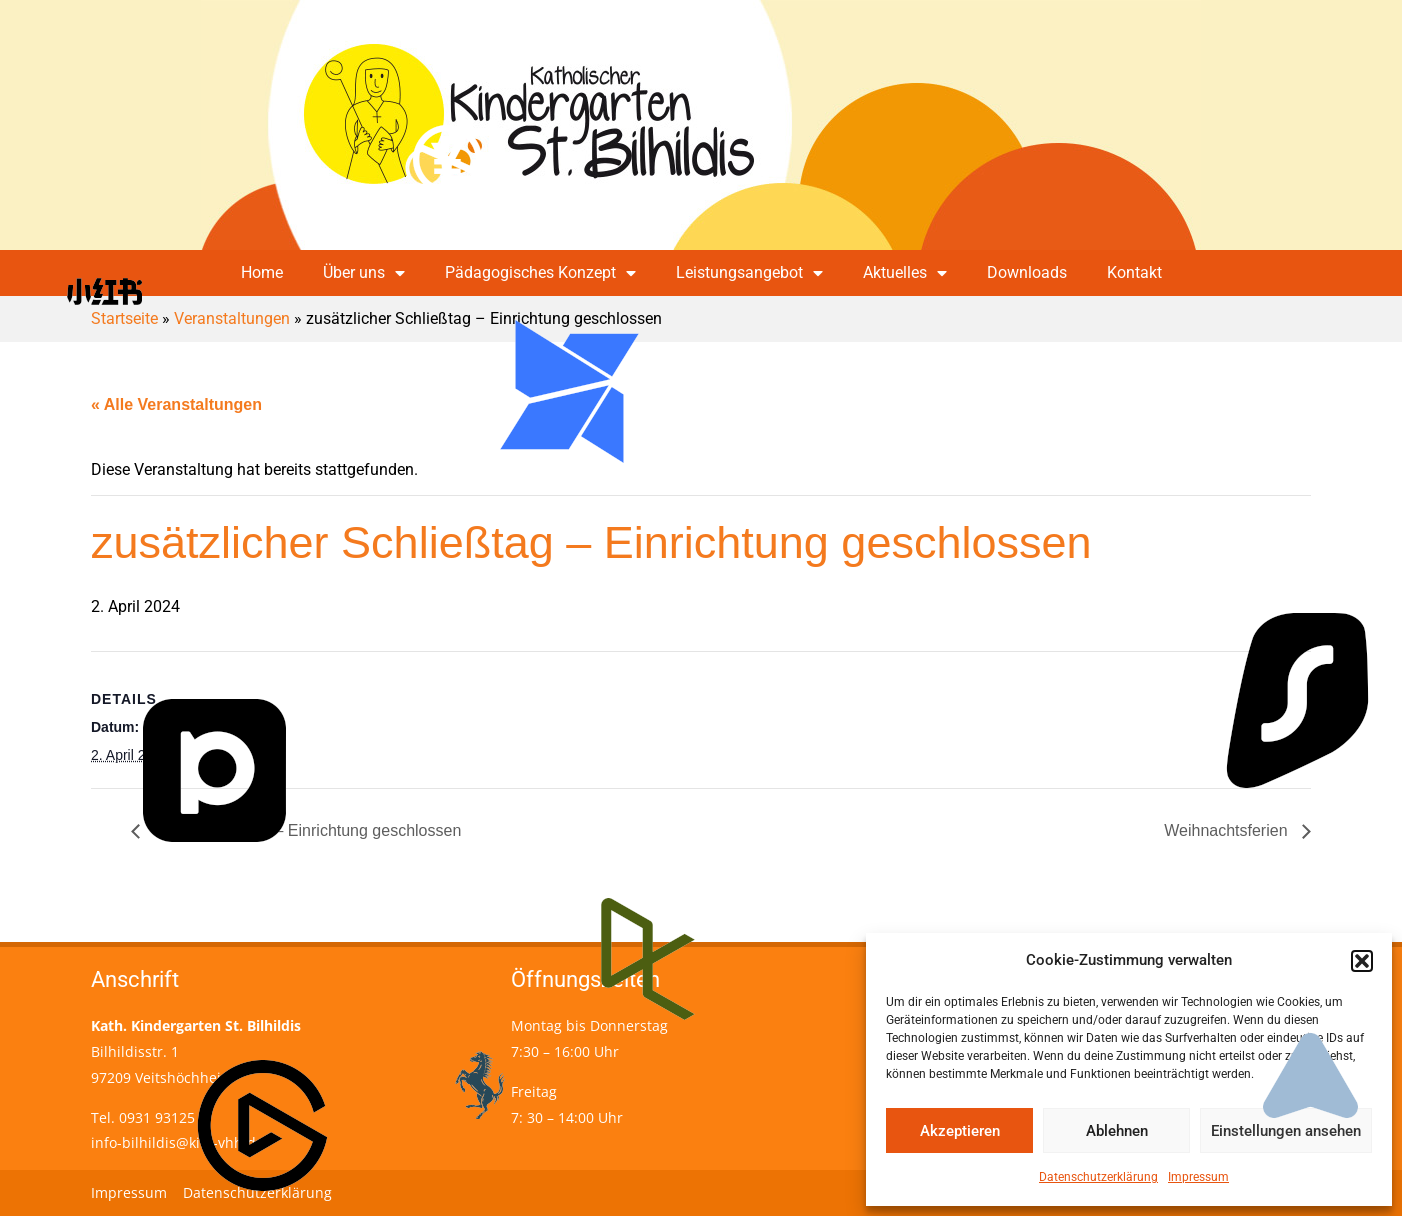 Image resolution: width=1402 pixels, height=1216 pixels. What do you see at coordinates (214, 770) in the screenshot?
I see `open pixiv app` at bounding box center [214, 770].